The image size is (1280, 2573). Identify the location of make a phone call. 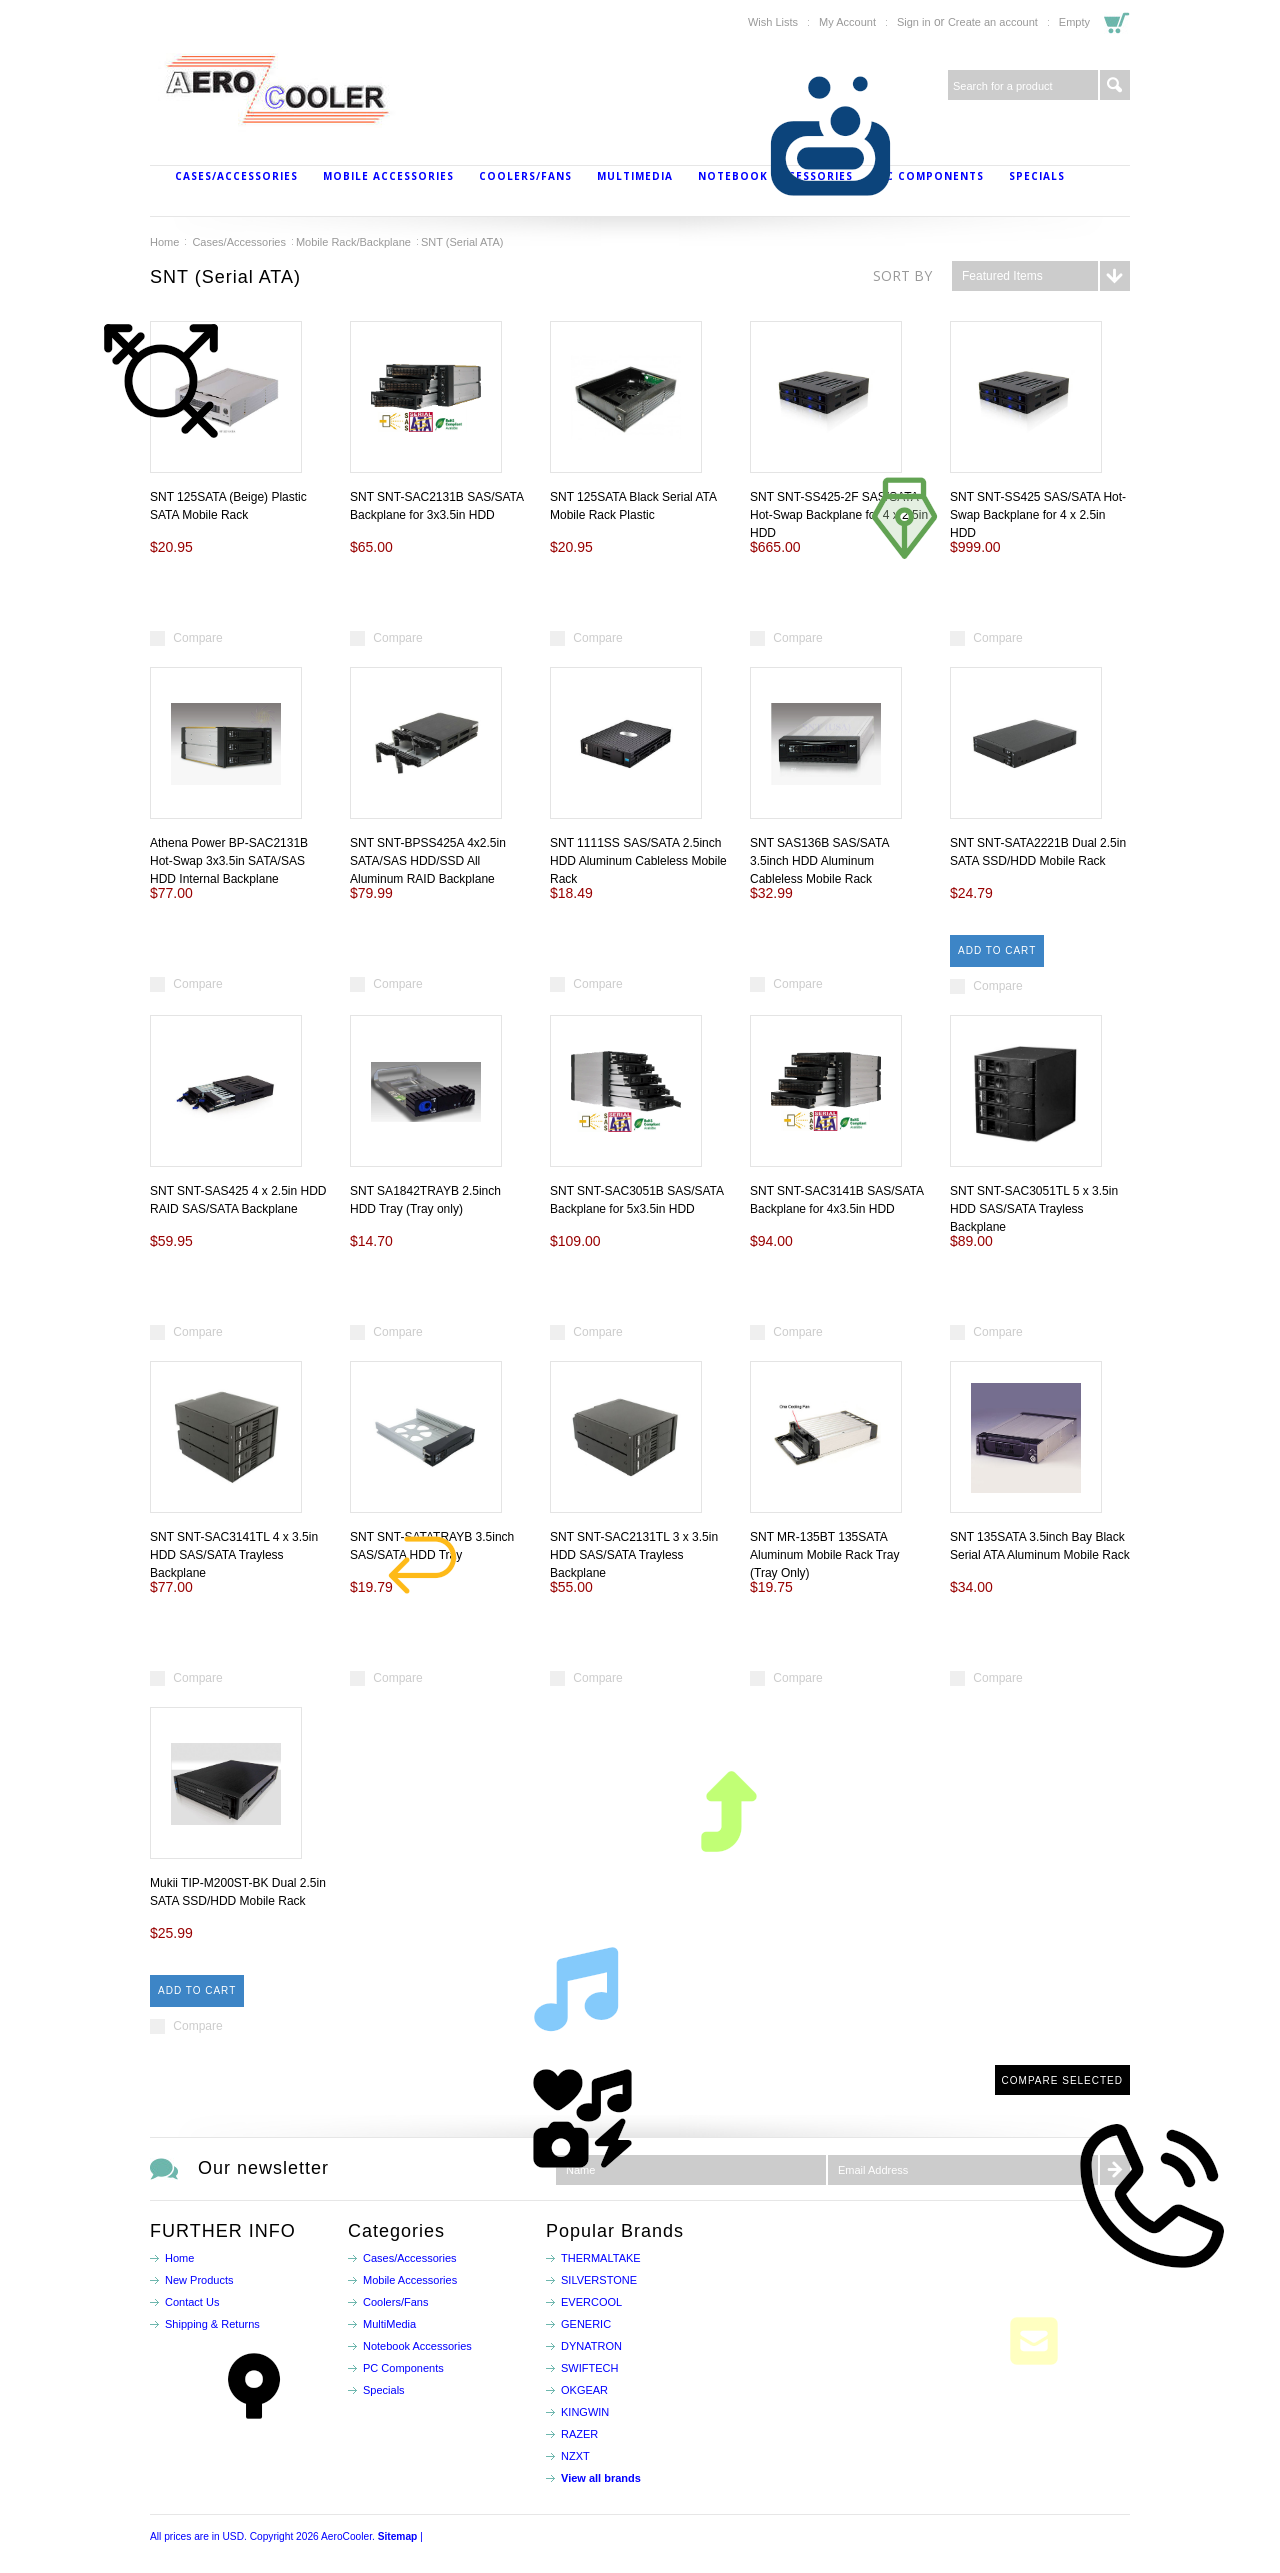
(1155, 2193).